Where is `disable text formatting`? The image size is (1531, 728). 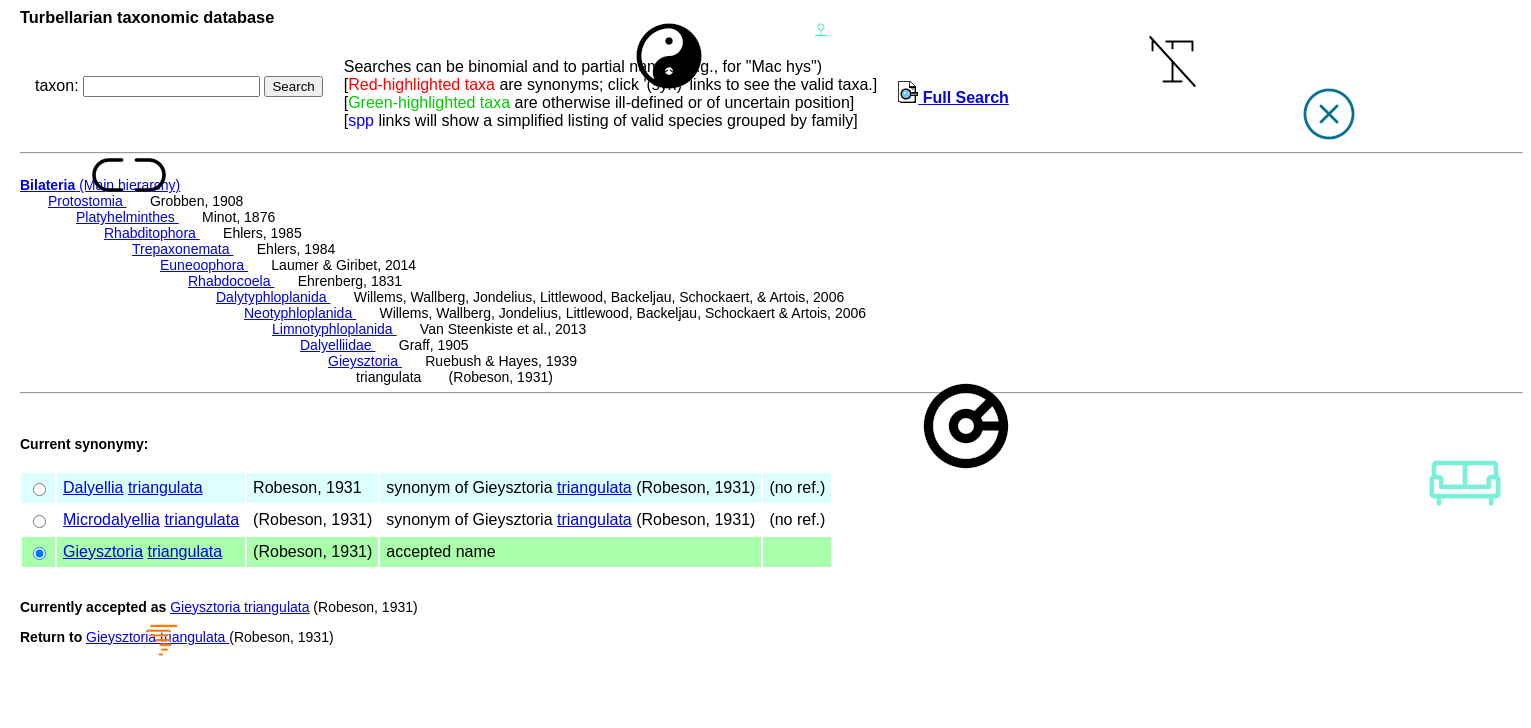
disable text formatting is located at coordinates (1172, 61).